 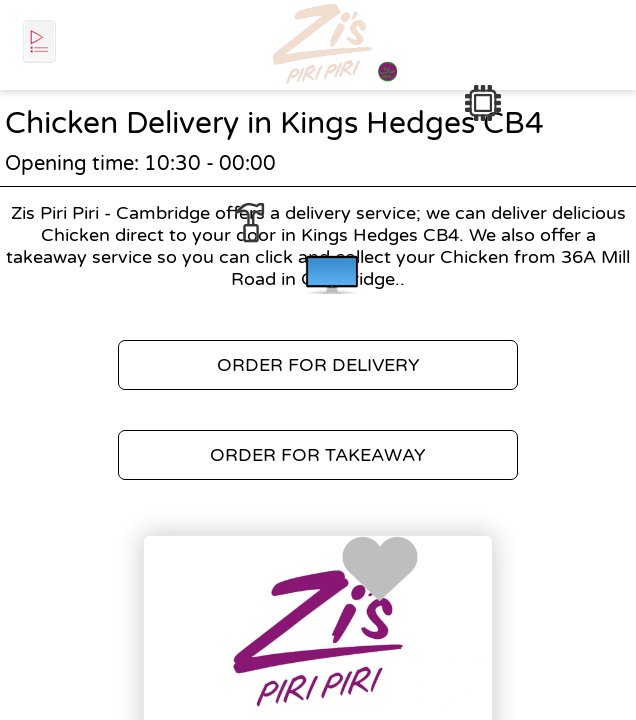 I want to click on mark item as favorite, so click(x=380, y=569).